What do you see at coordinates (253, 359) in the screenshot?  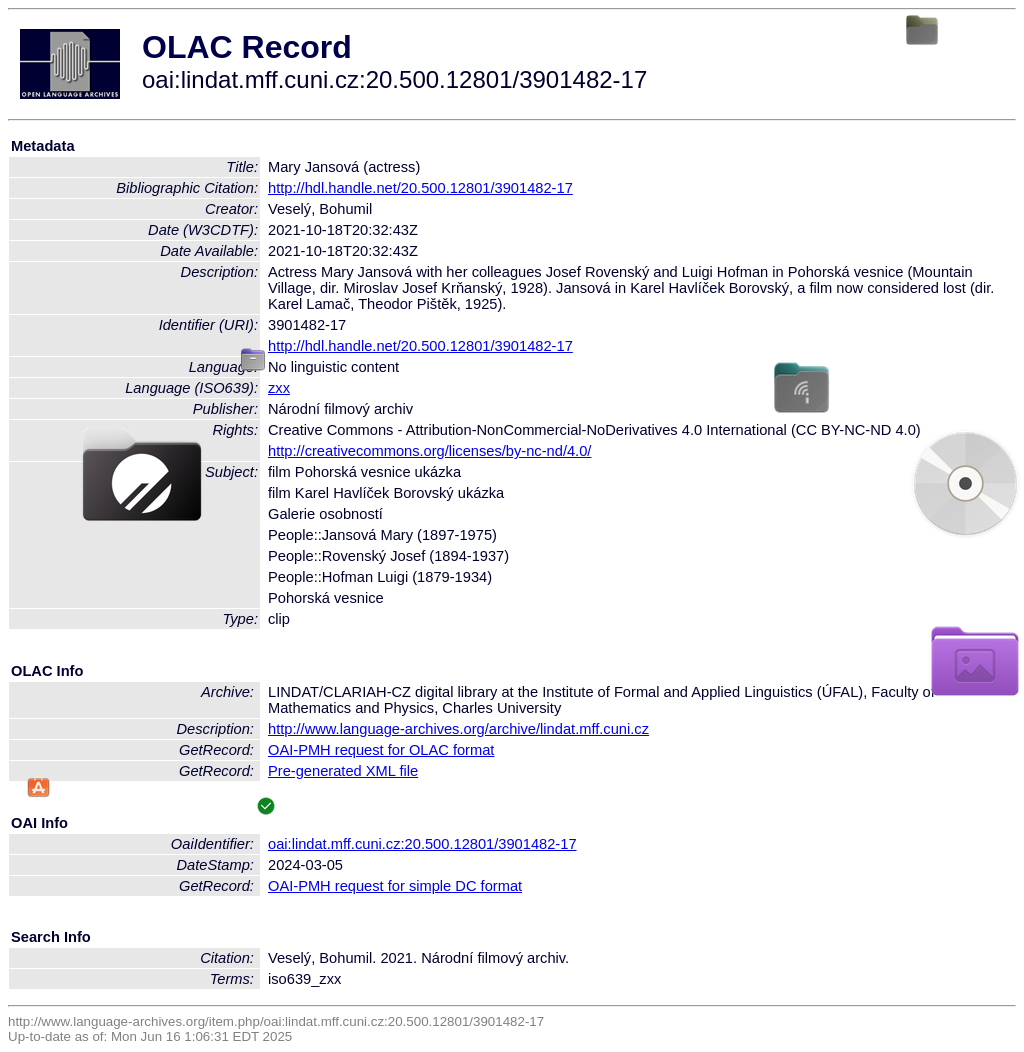 I see `open the file manager application` at bounding box center [253, 359].